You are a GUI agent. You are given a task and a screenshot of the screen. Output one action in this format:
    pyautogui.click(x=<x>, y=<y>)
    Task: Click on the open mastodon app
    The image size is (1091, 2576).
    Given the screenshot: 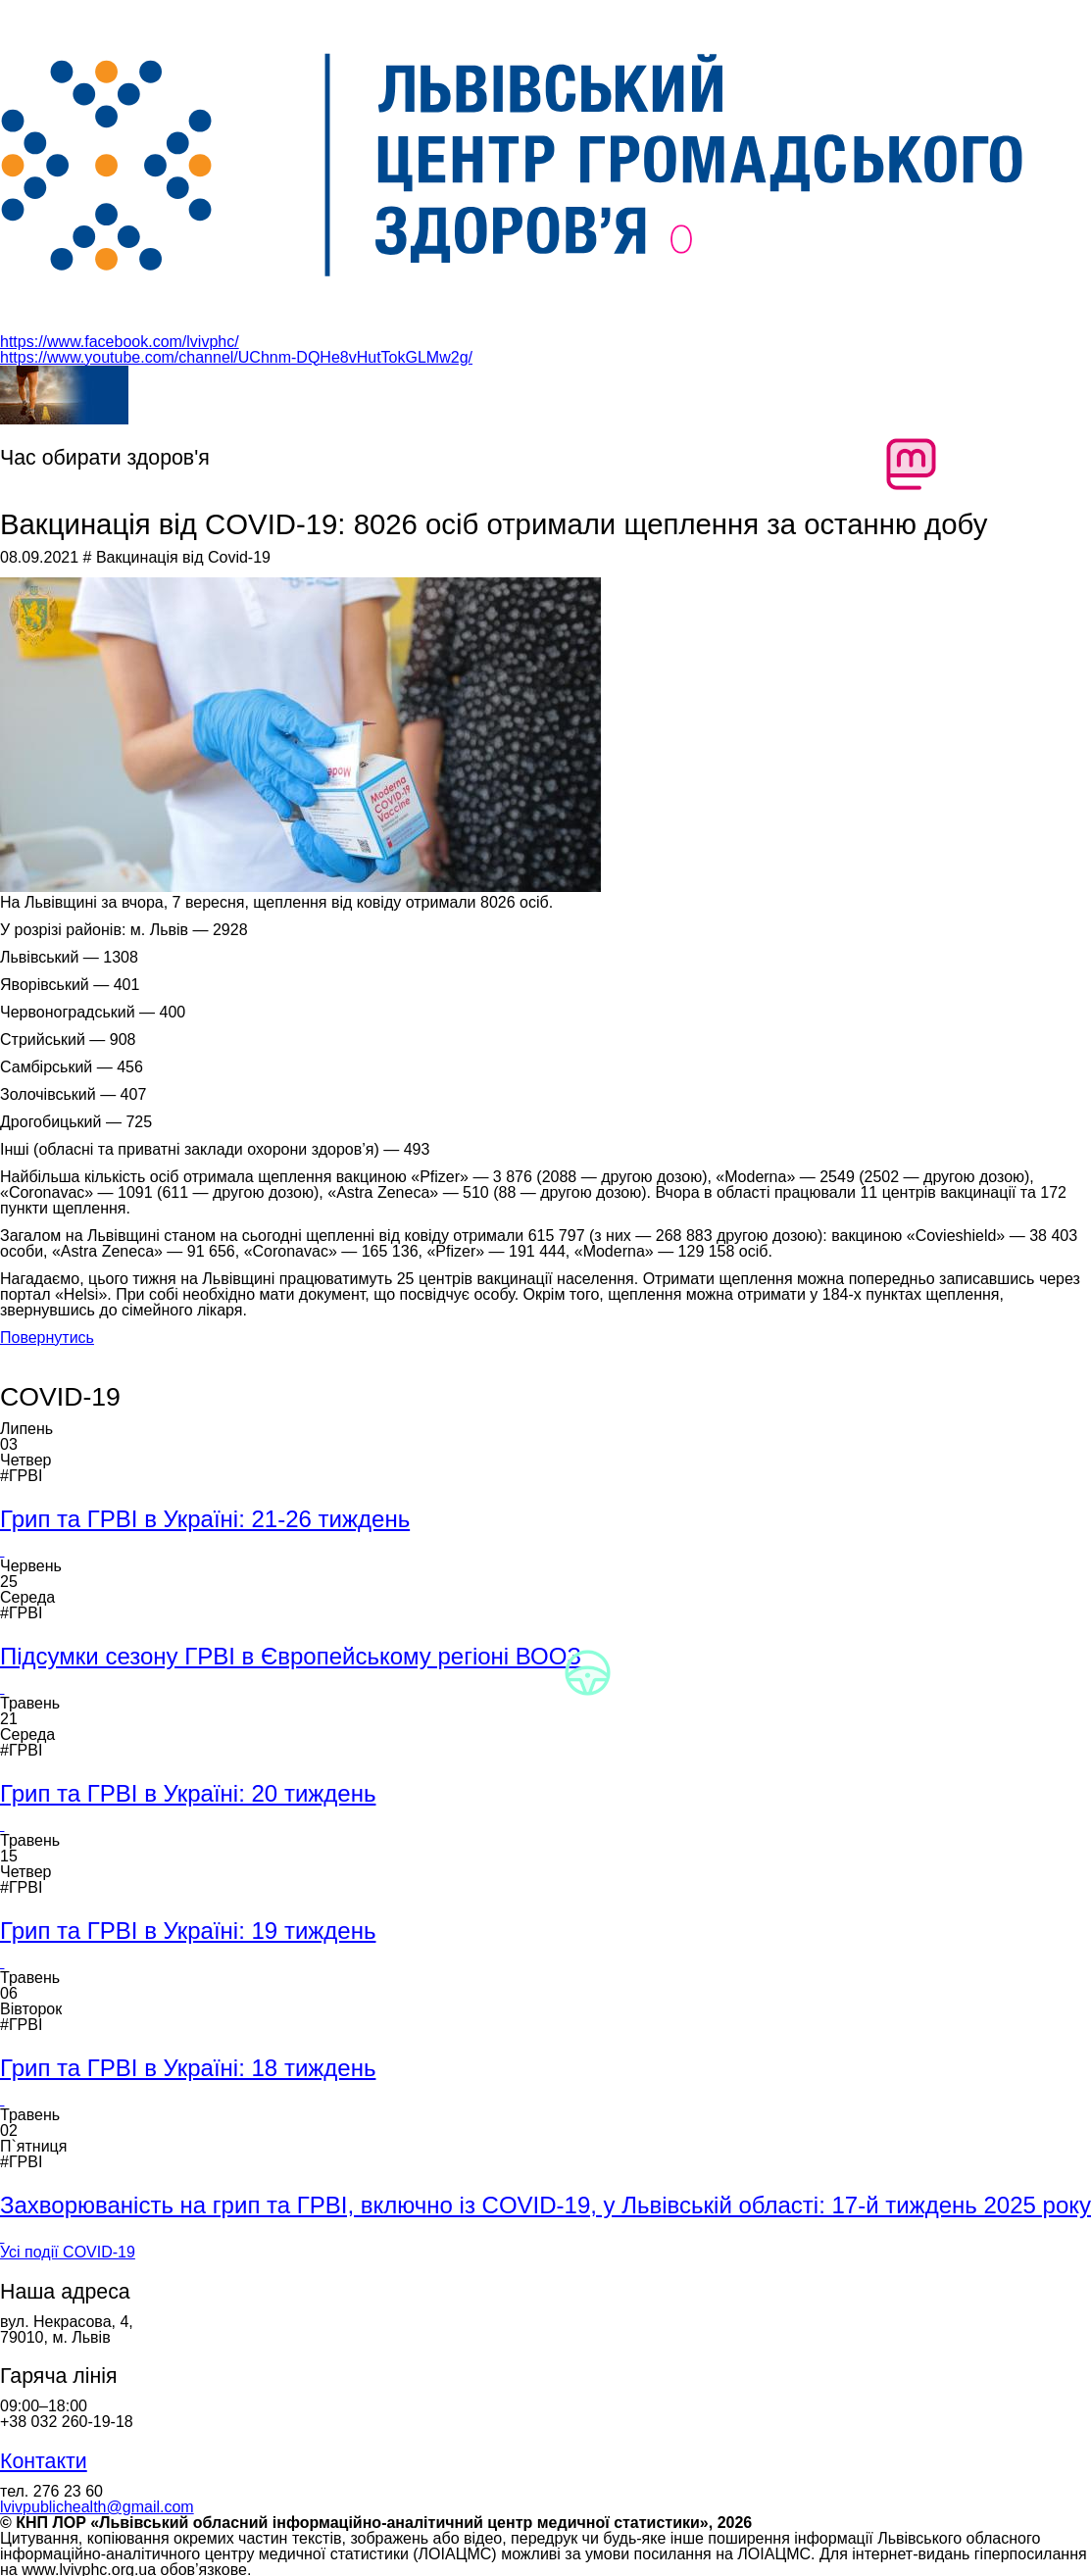 What is the action you would take?
    pyautogui.click(x=911, y=463)
    